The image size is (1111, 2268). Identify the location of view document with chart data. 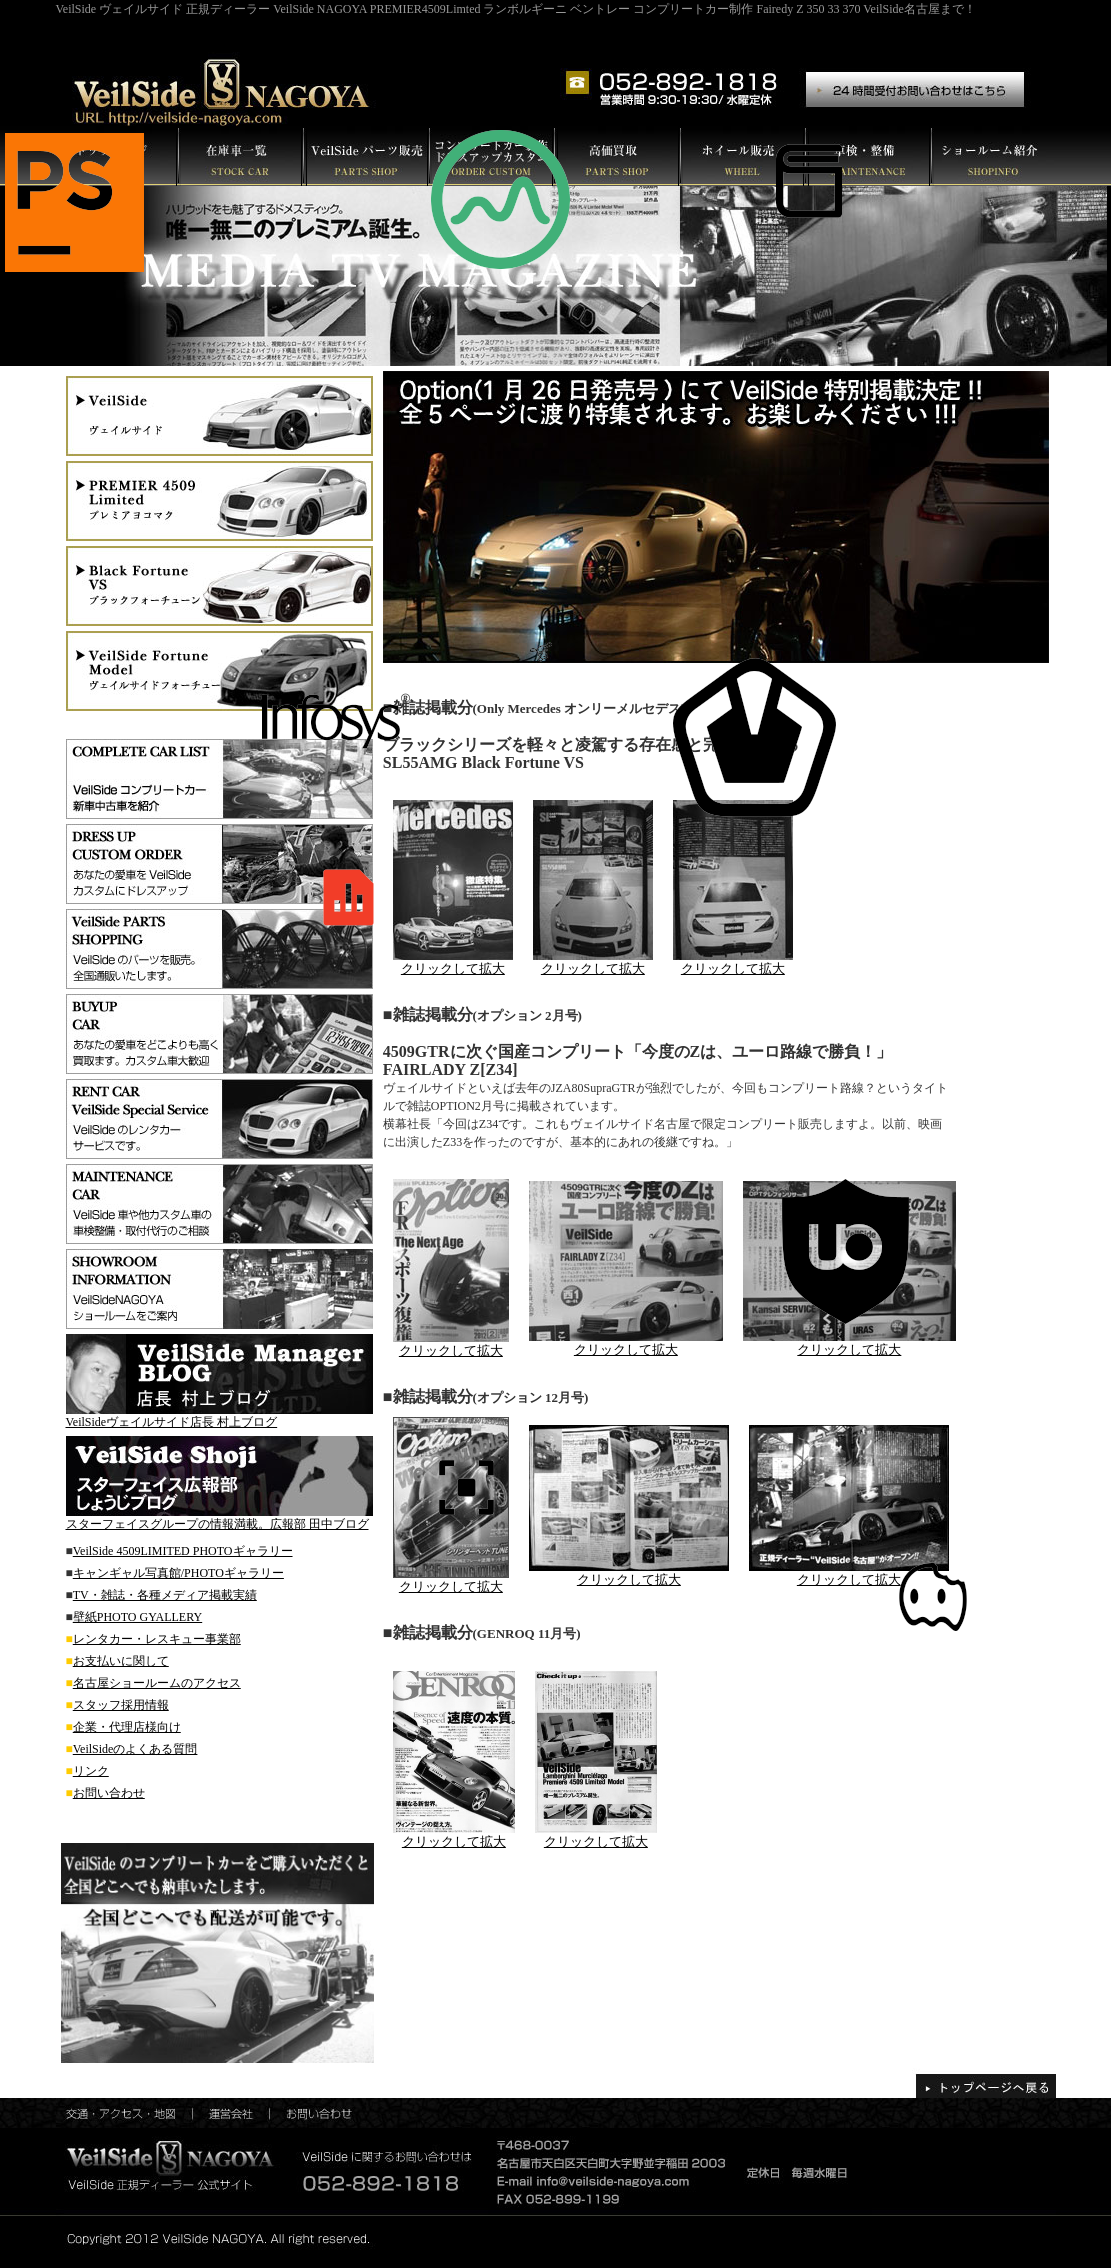
(348, 897).